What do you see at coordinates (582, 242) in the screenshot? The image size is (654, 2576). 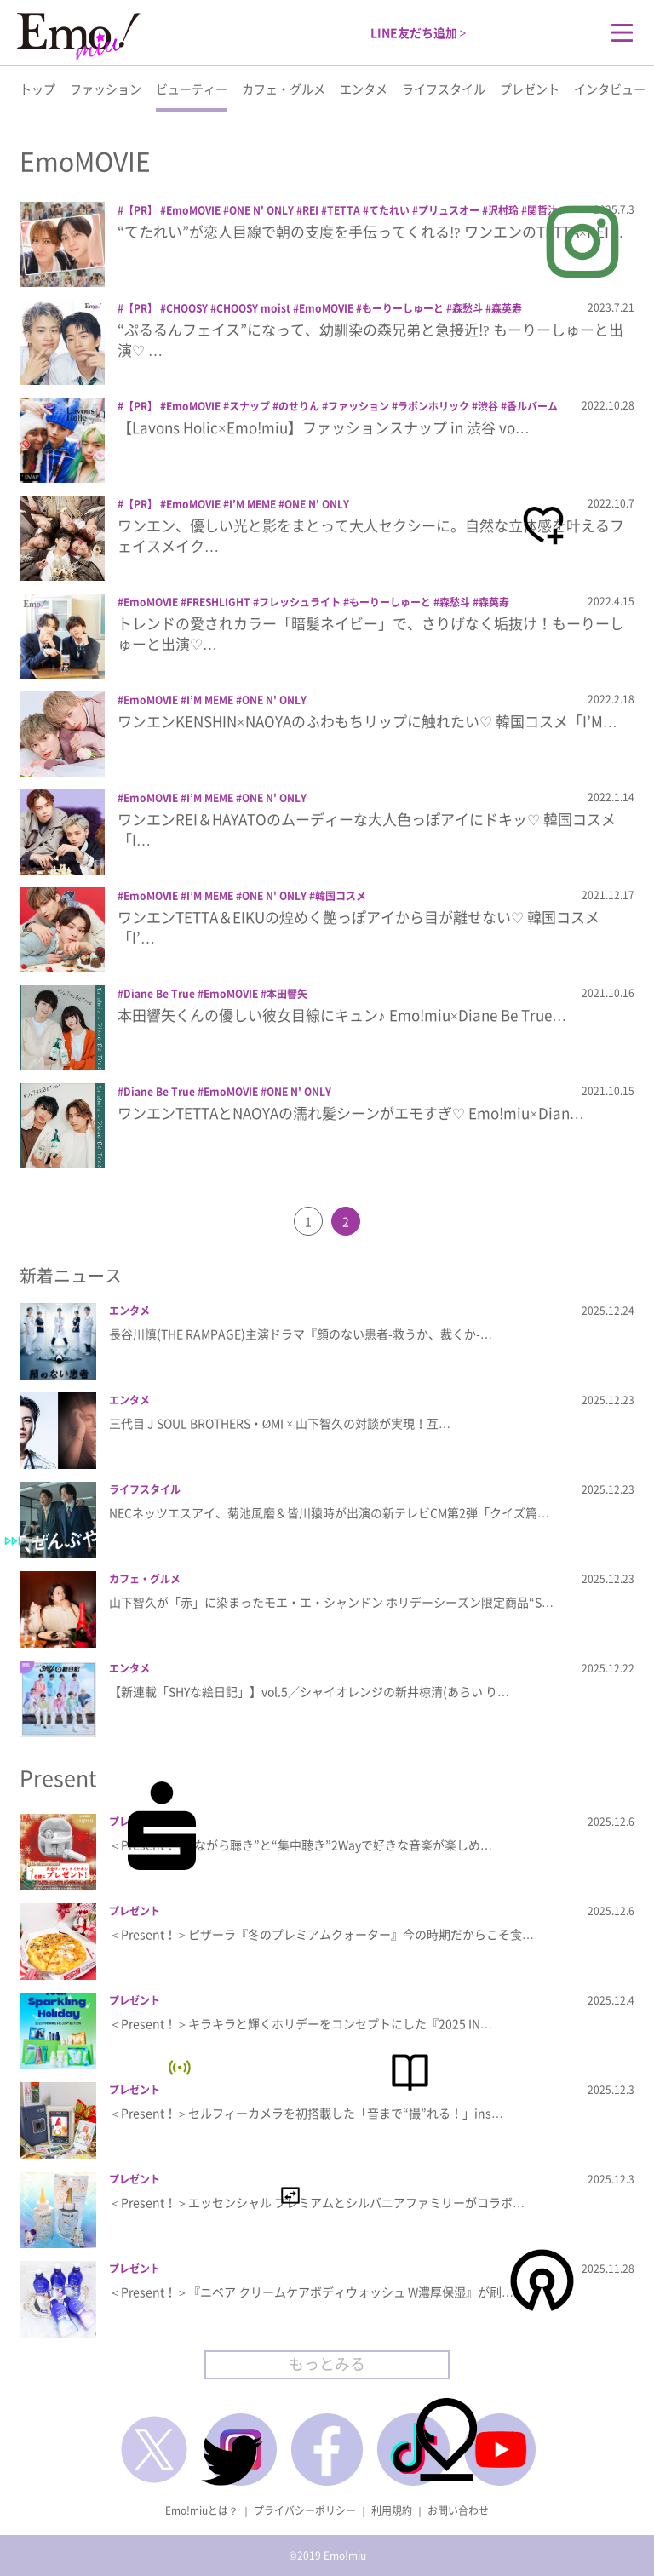 I see `open Instagram app` at bounding box center [582, 242].